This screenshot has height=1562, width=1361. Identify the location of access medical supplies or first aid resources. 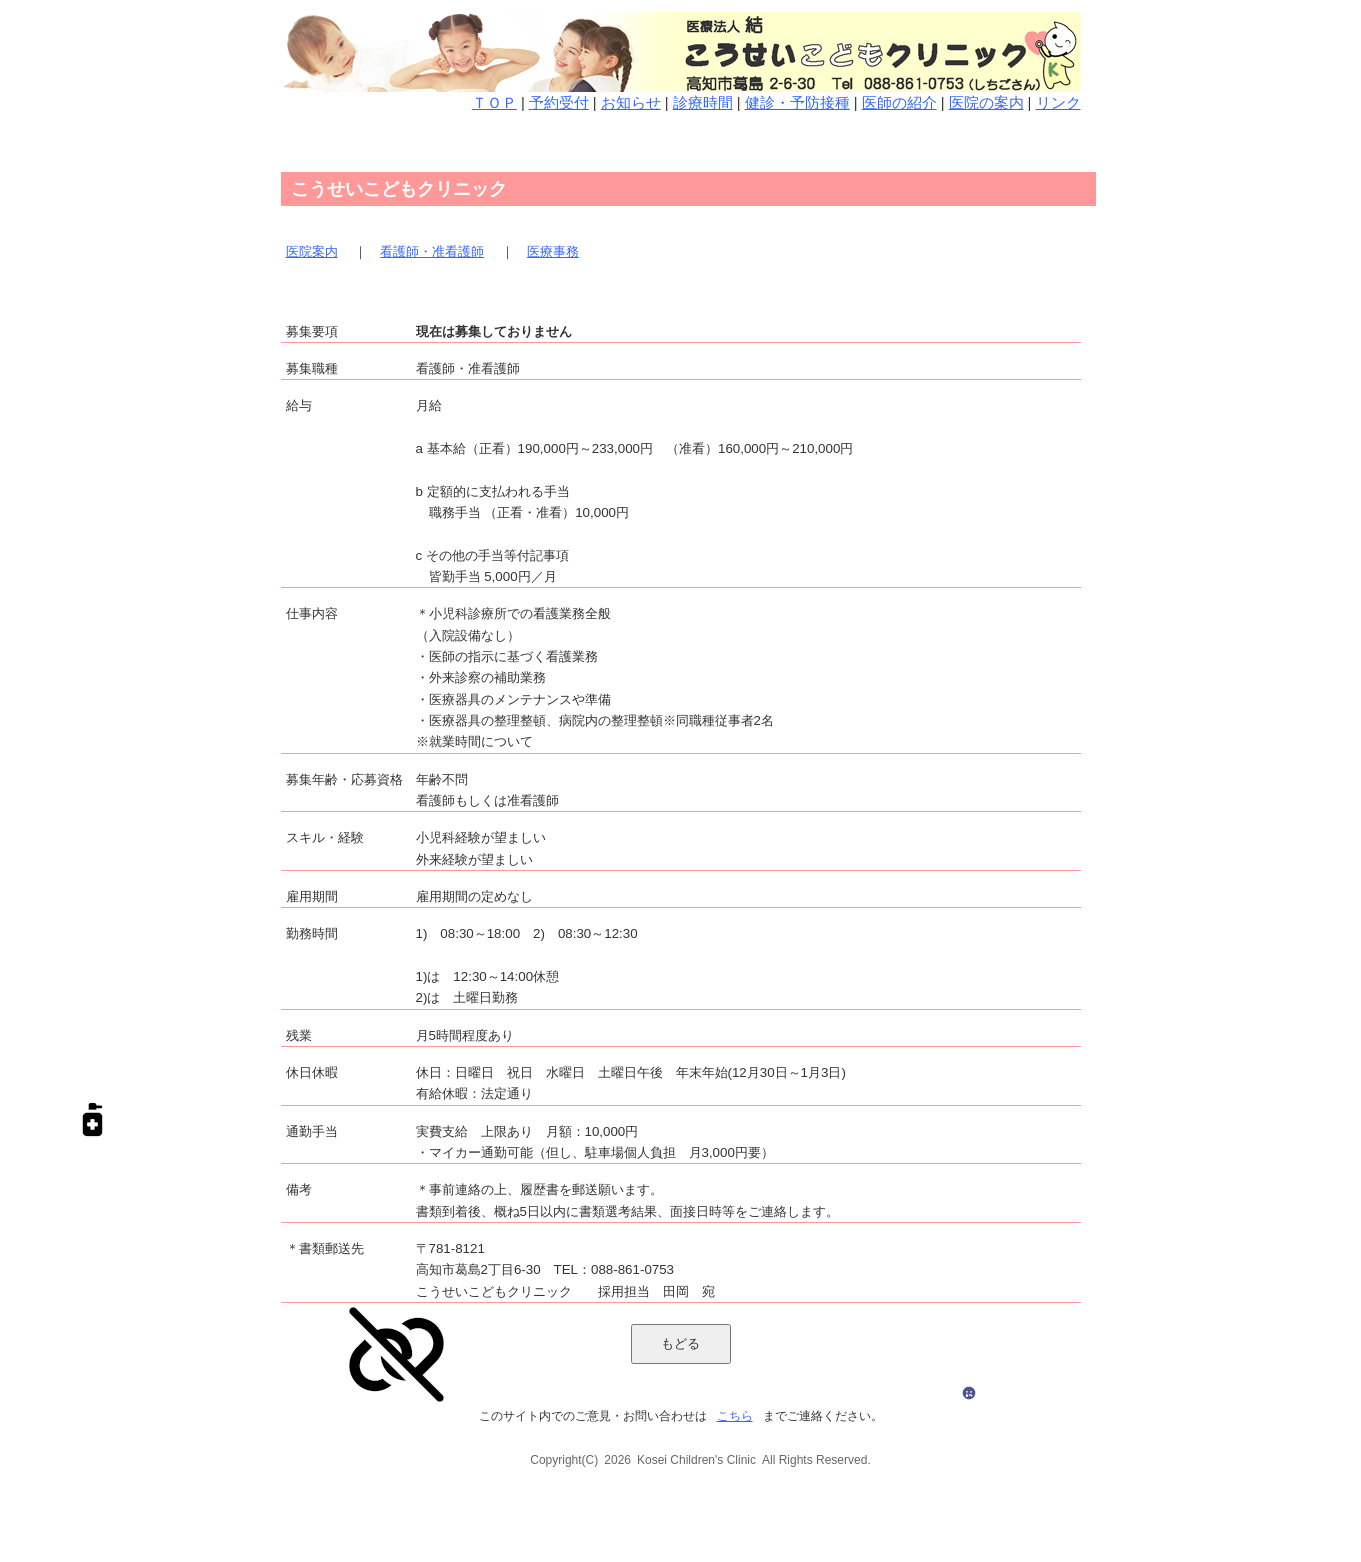
(92, 1120).